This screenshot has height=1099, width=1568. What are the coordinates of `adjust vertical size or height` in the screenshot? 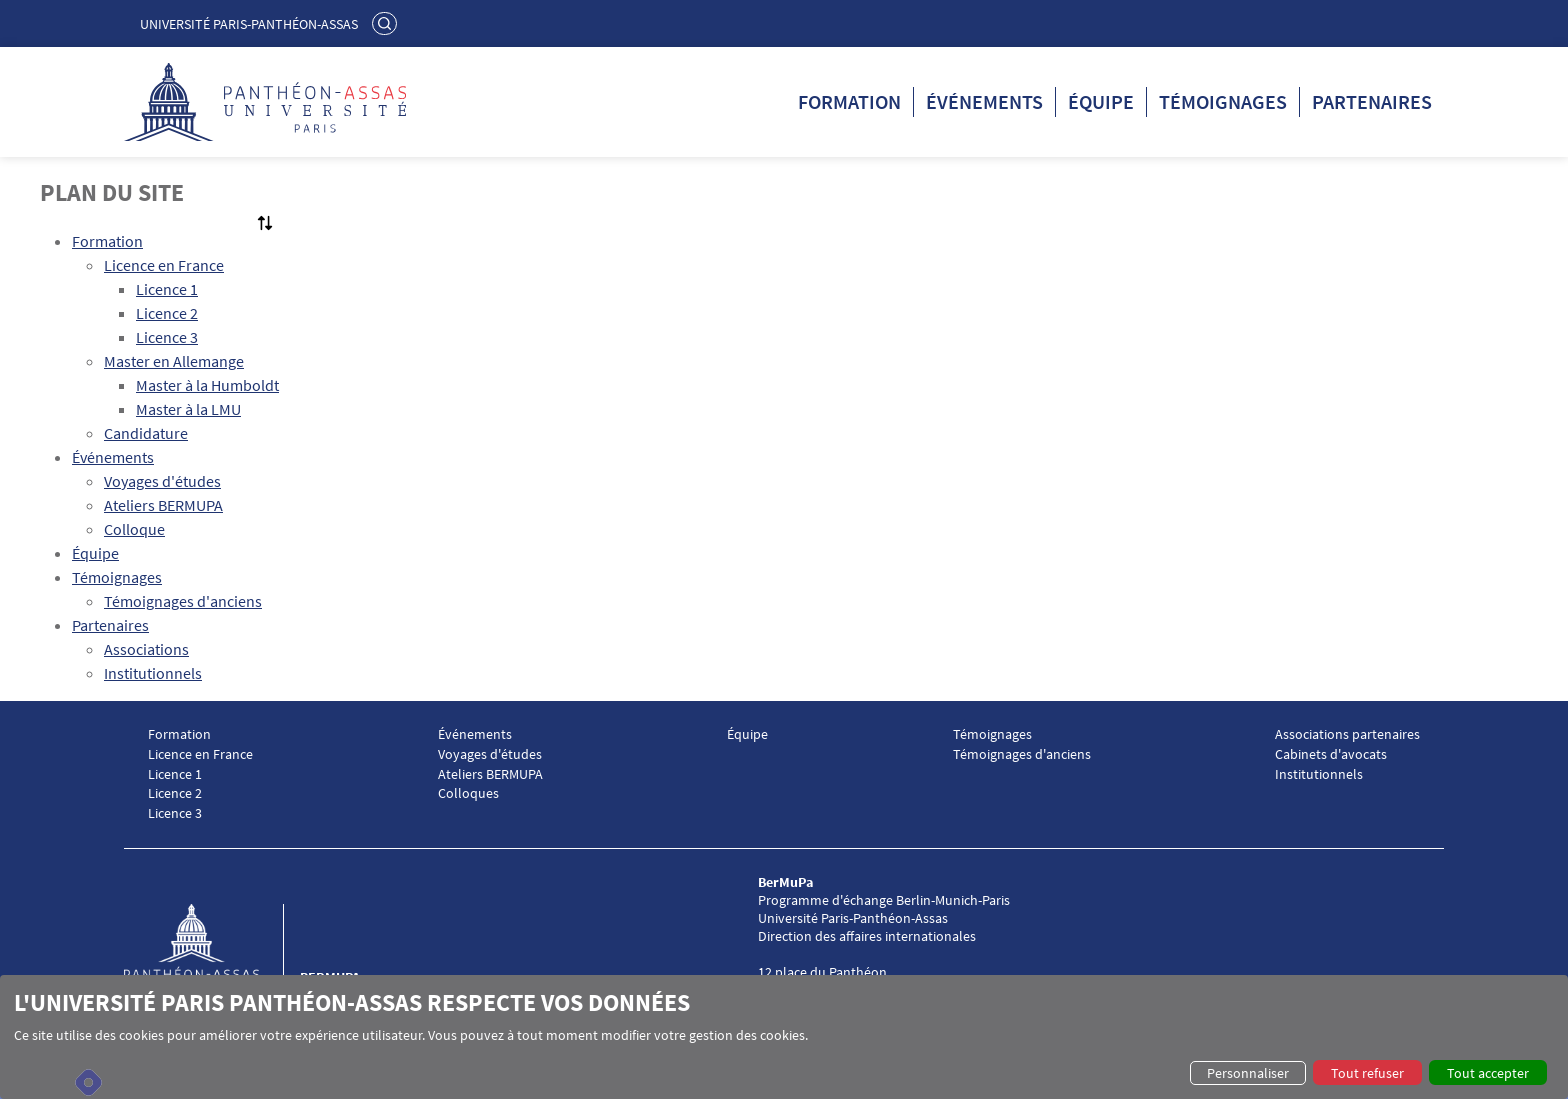 It's located at (265, 223).